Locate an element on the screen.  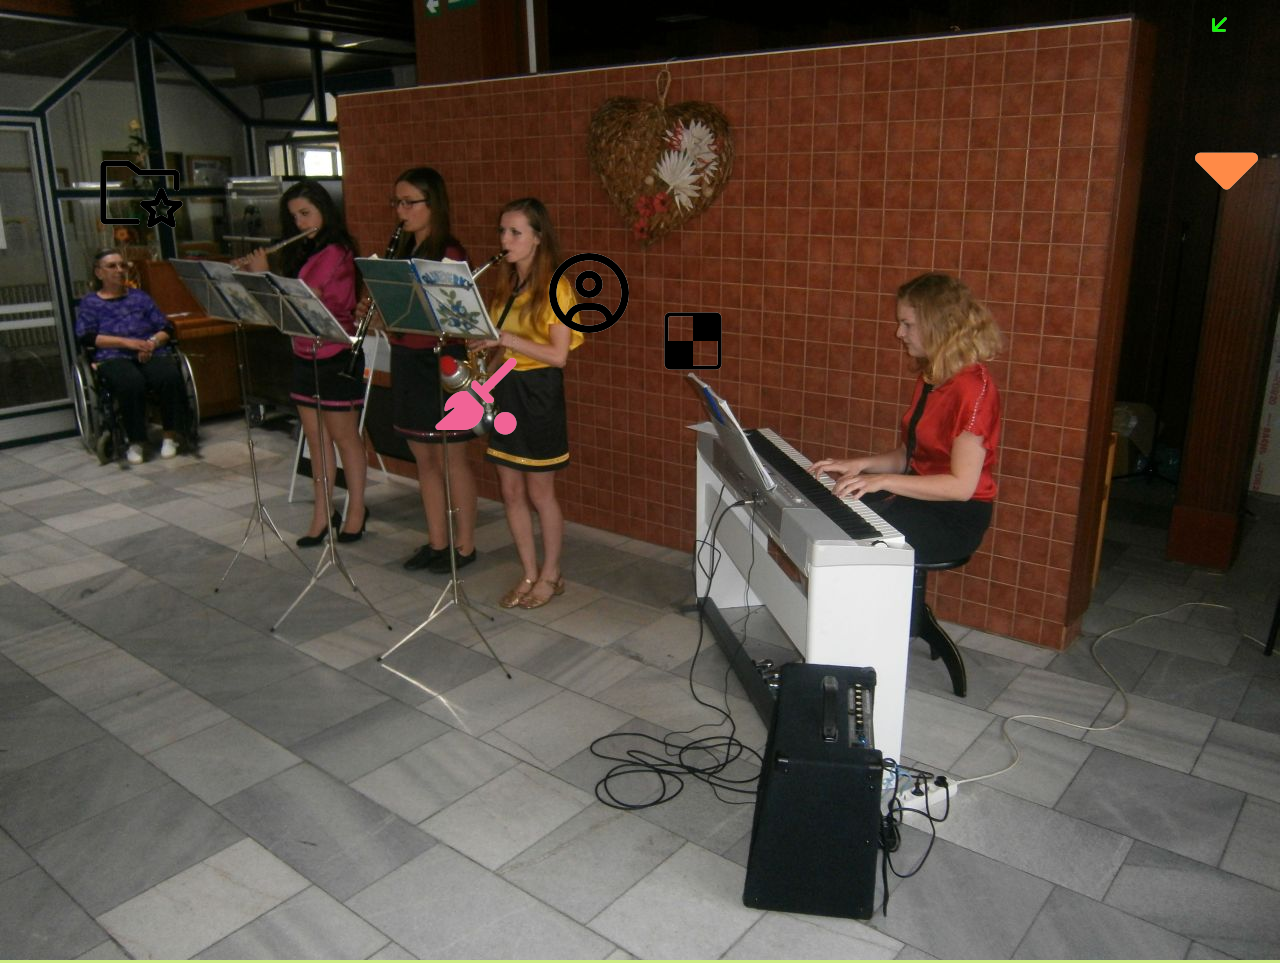
delicious social bookmarking service logo is located at coordinates (693, 341).